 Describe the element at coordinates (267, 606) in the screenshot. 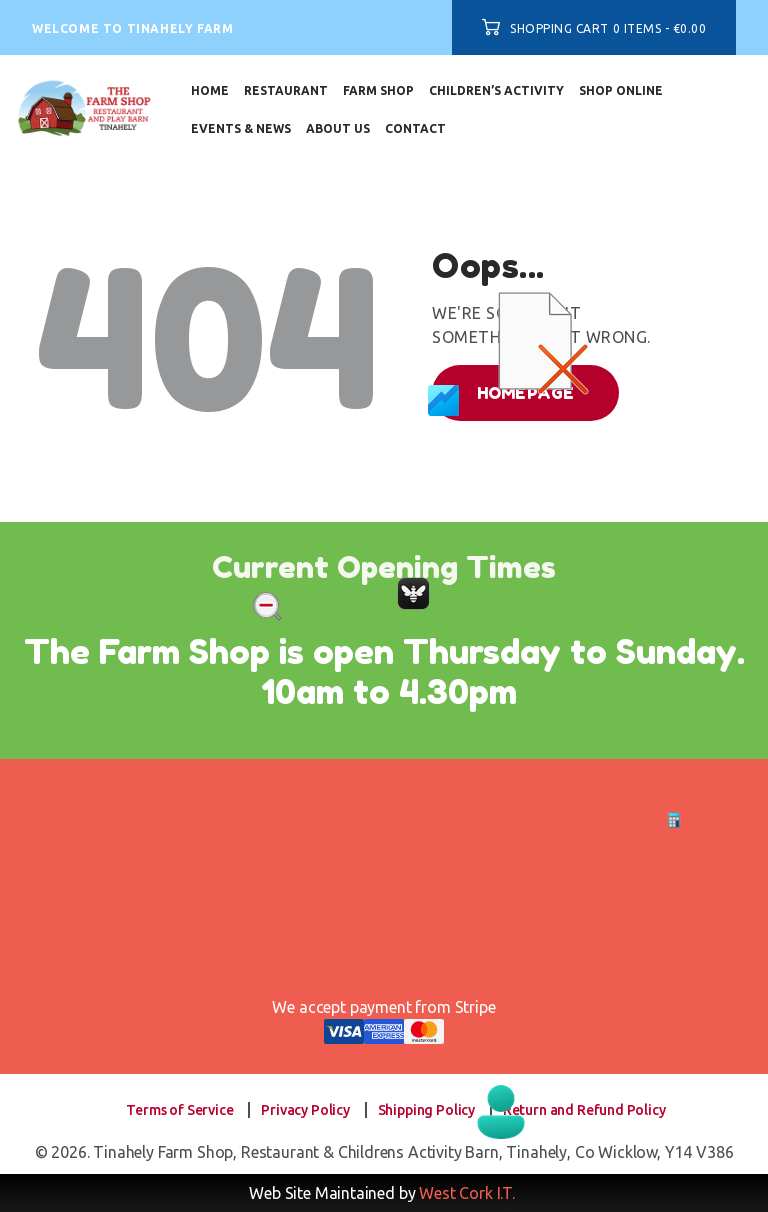

I see `zoom out of the current view` at that location.